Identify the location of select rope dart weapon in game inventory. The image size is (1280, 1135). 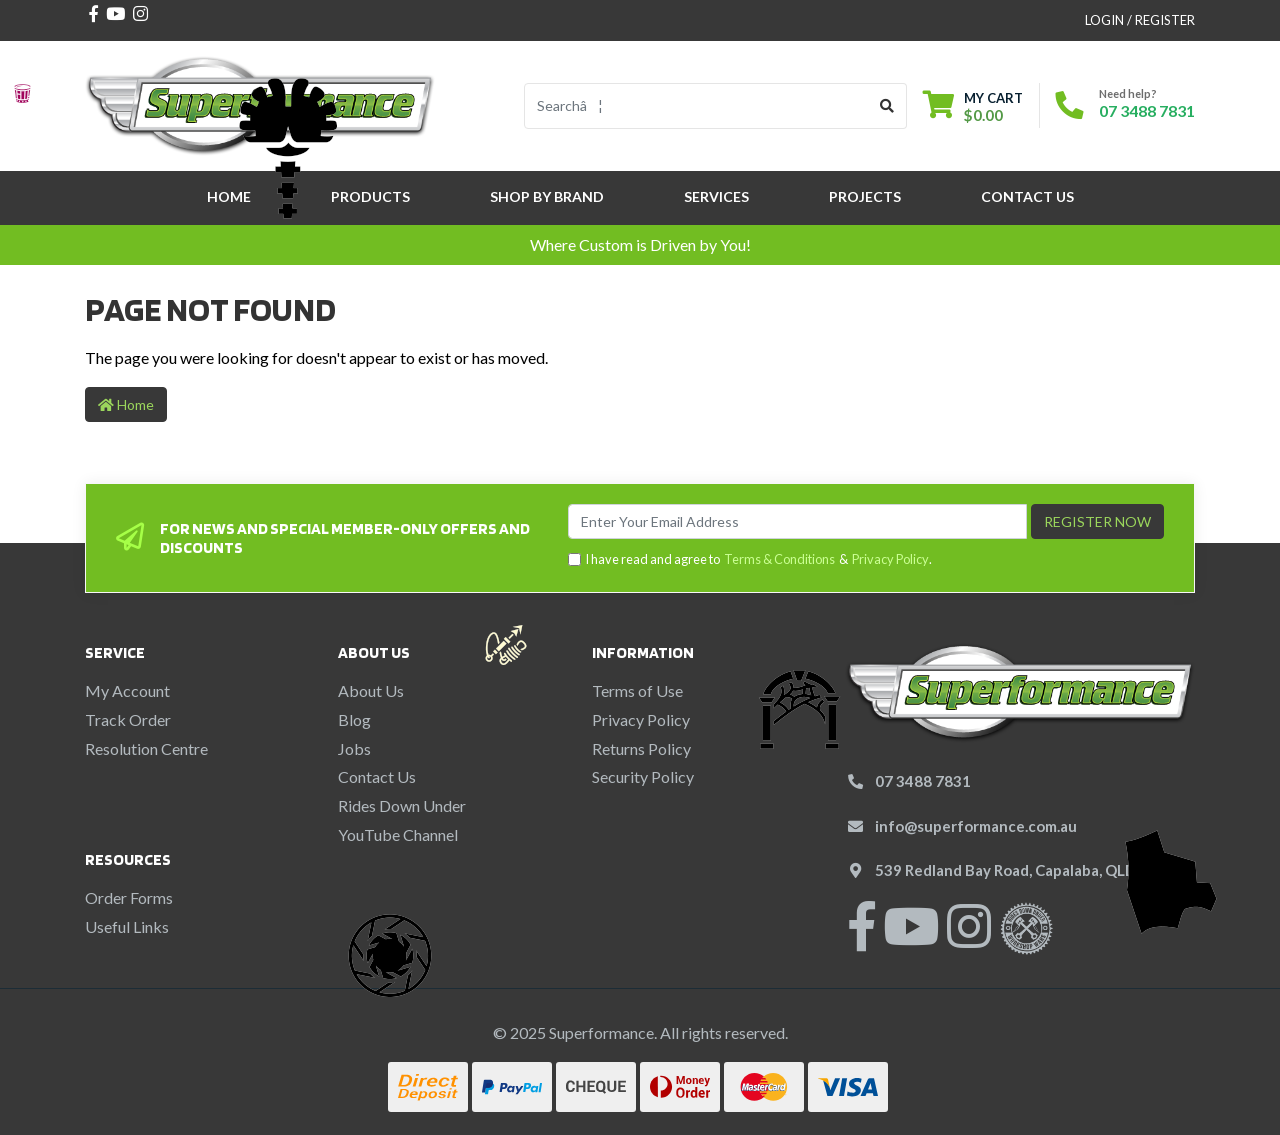
(506, 645).